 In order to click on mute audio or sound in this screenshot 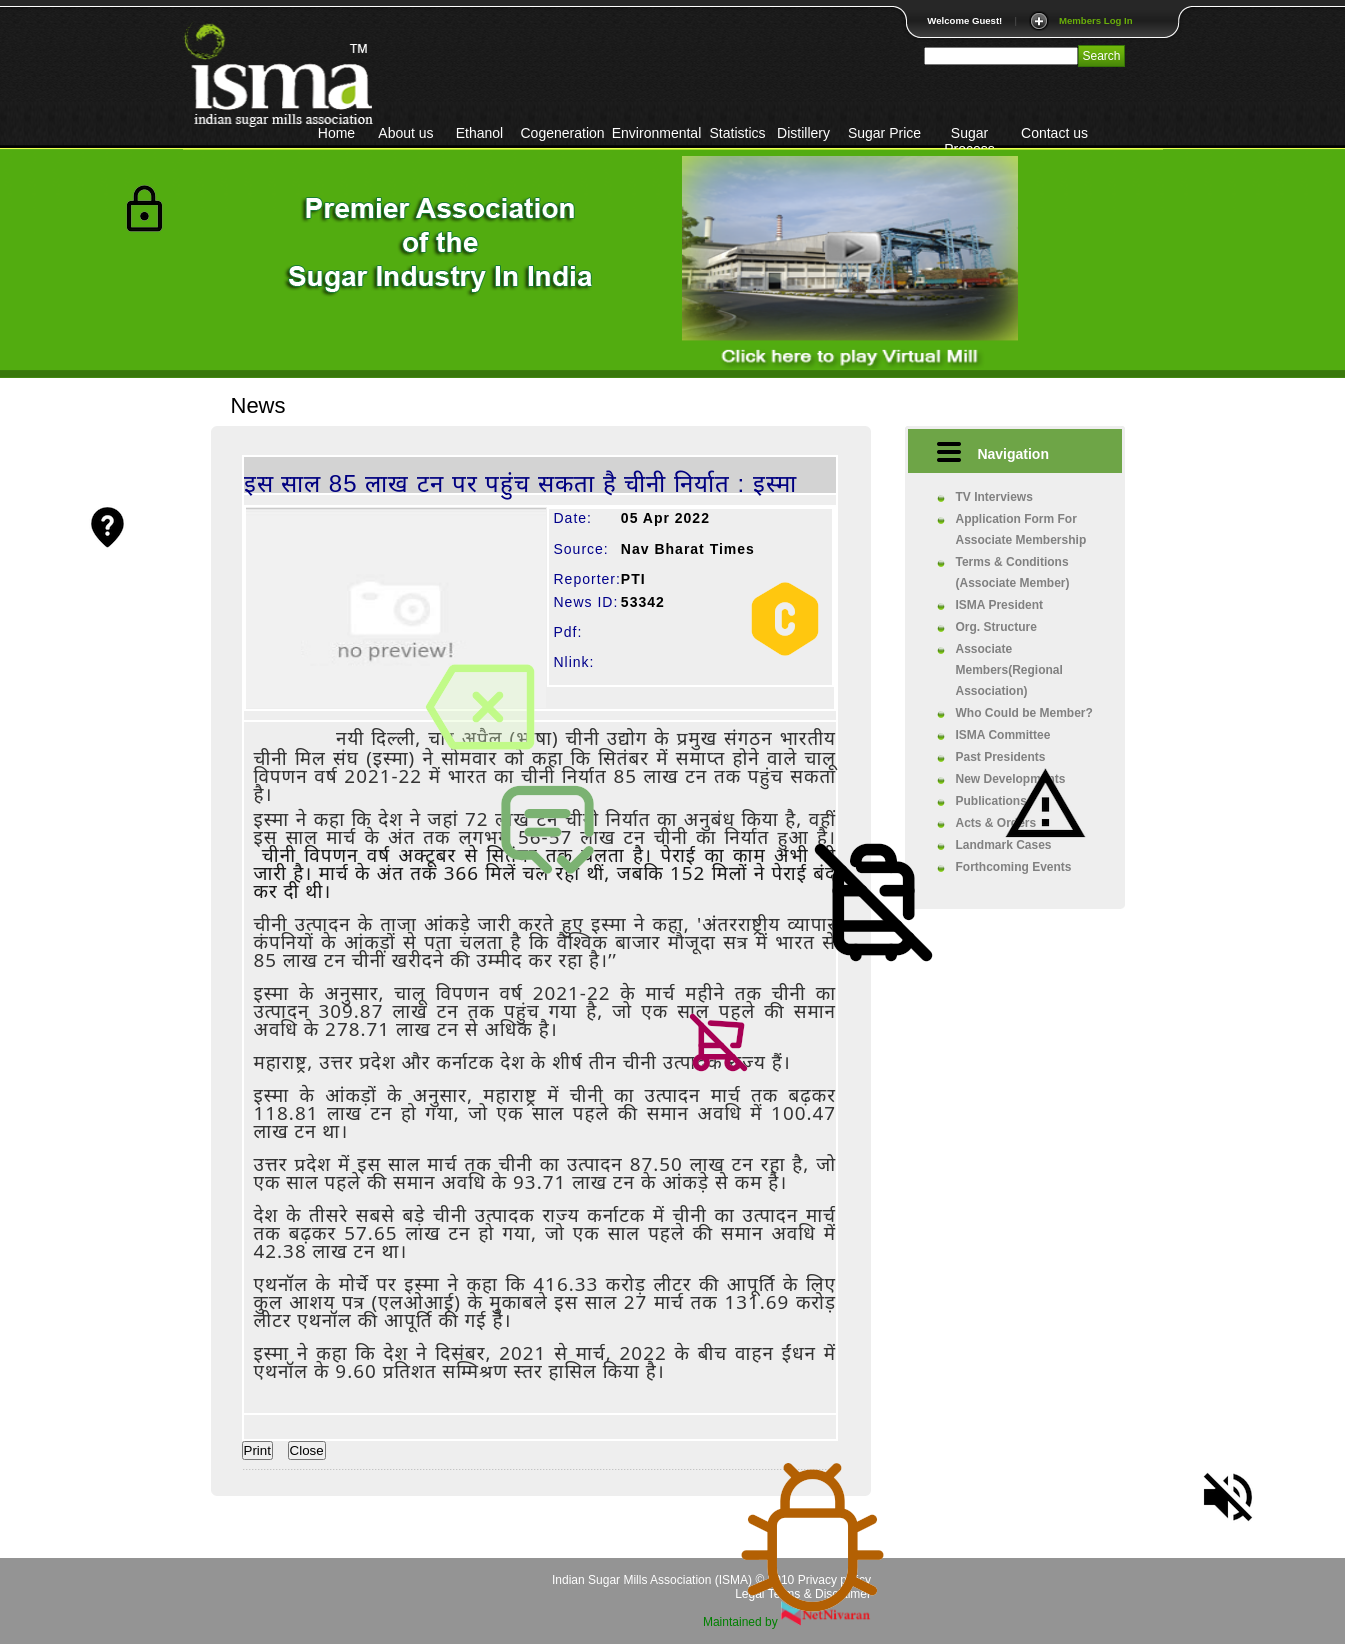, I will do `click(1228, 1497)`.